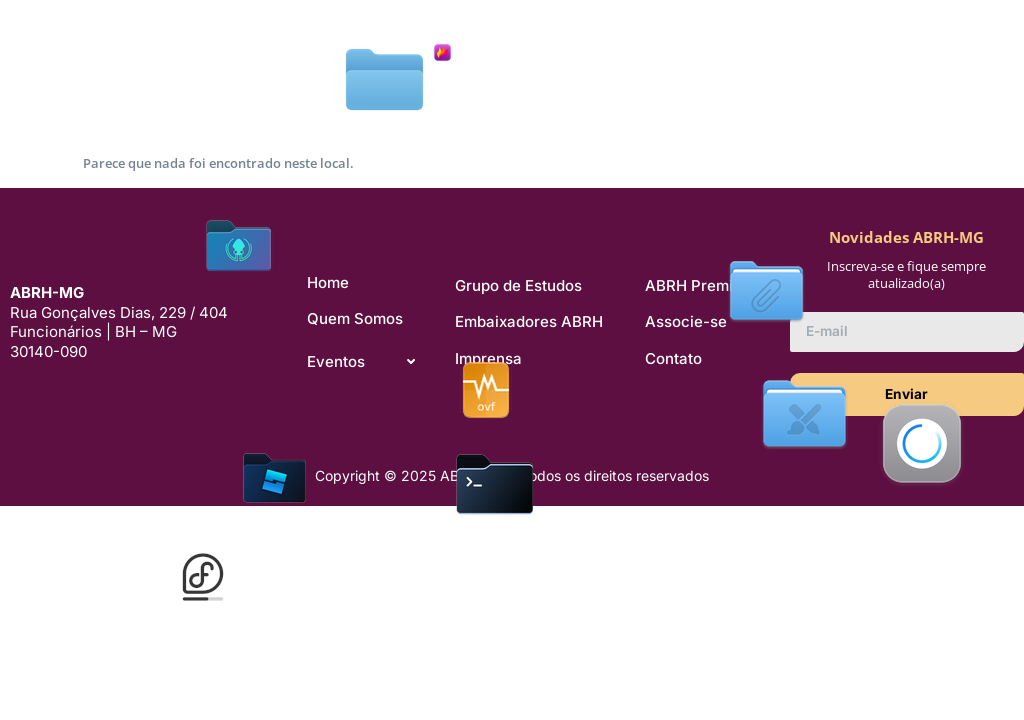 This screenshot has width=1024, height=720. I want to click on open Roblox Studio project files, so click(274, 479).